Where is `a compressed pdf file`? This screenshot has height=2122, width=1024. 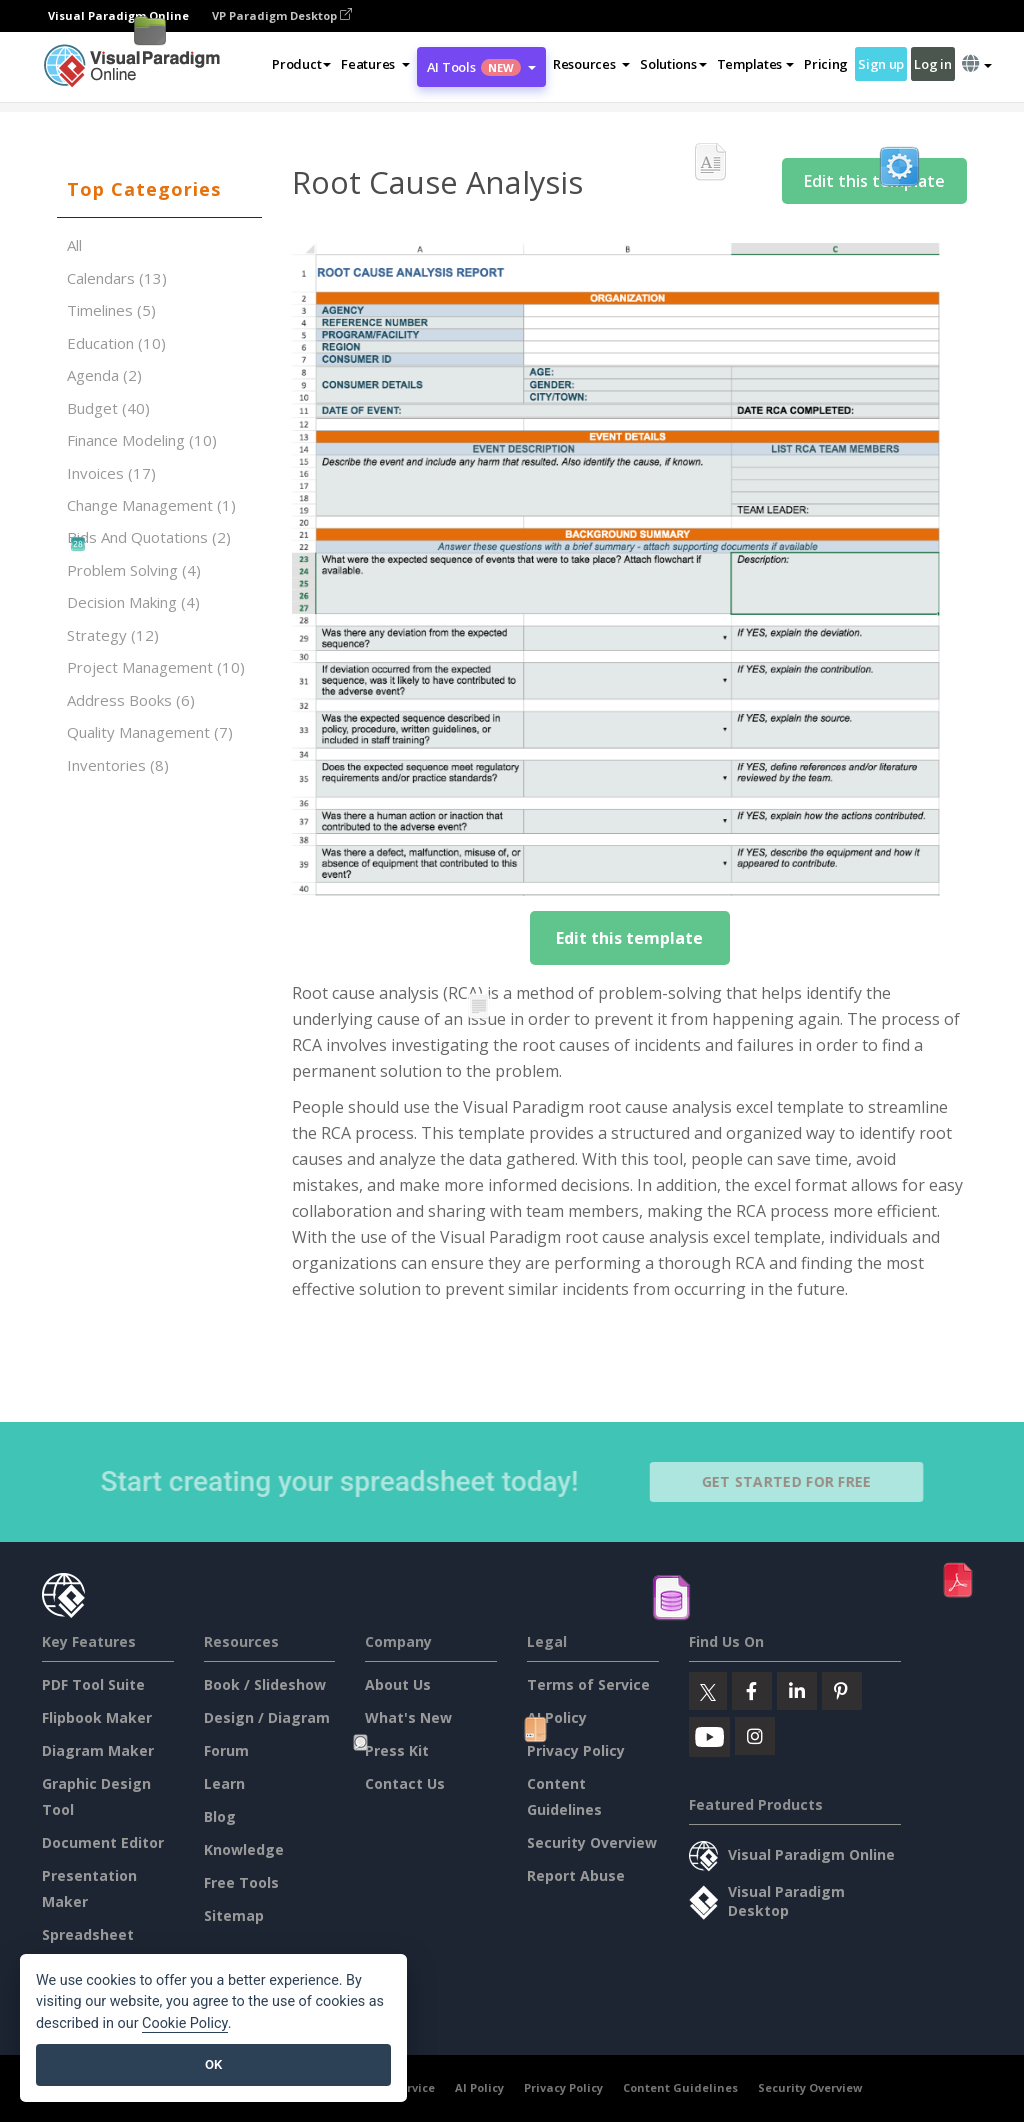
a compressed pdf file is located at coordinates (958, 1580).